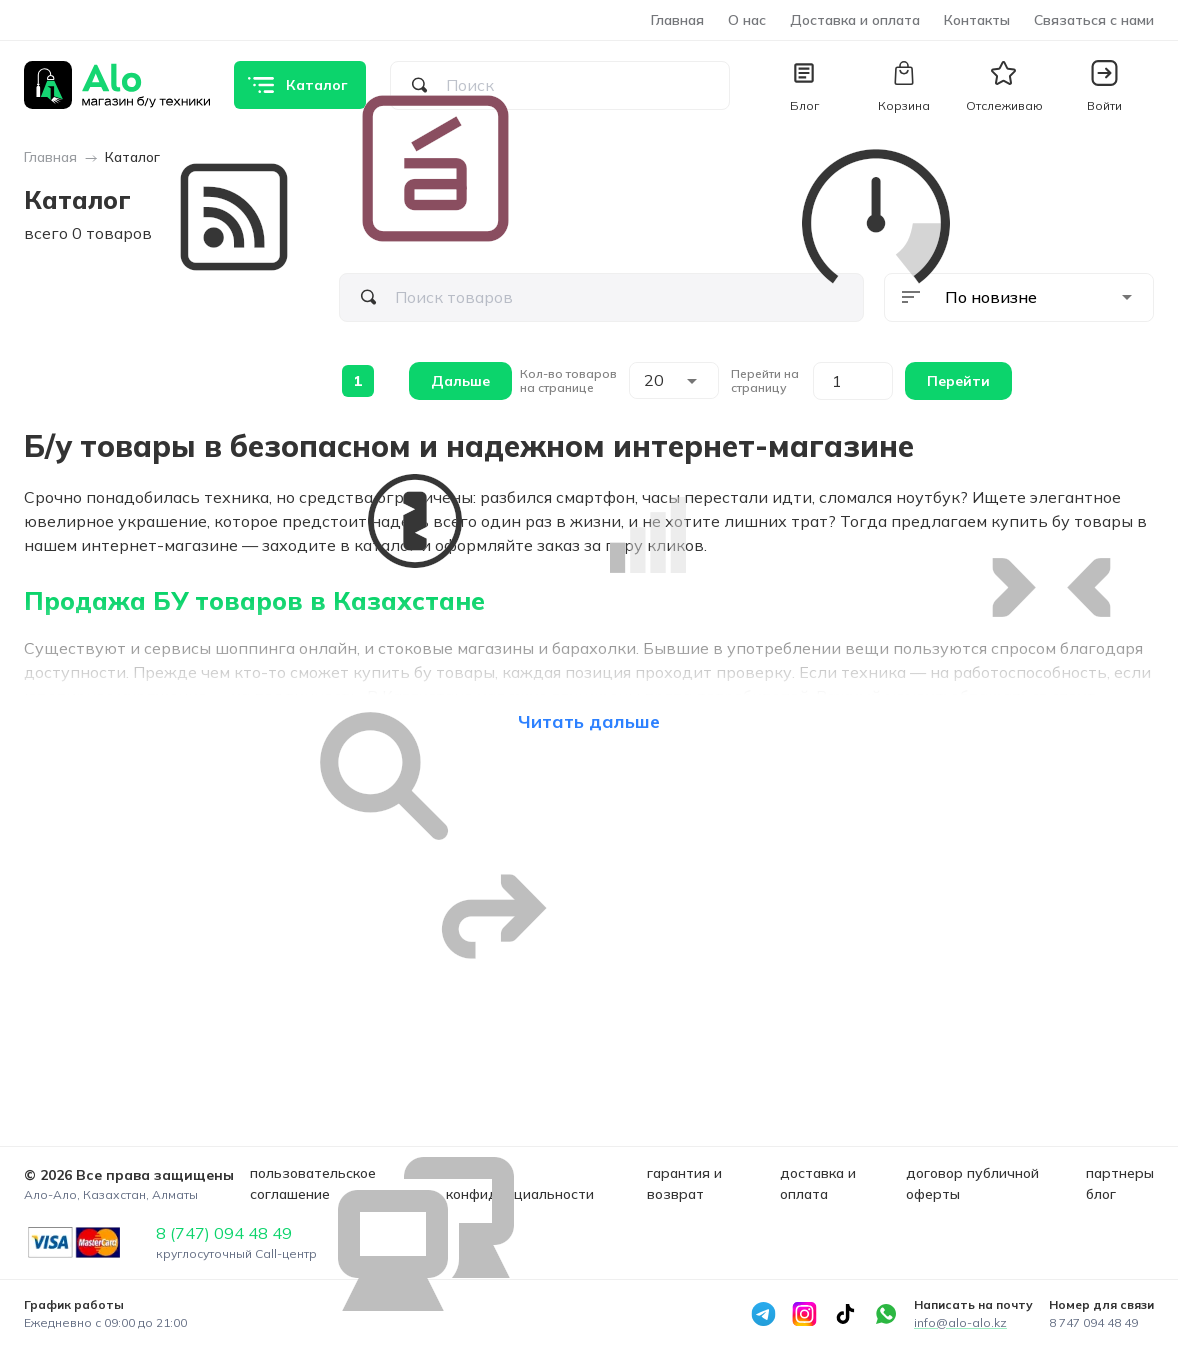 This screenshot has width=1178, height=1348. What do you see at coordinates (384, 776) in the screenshot?
I see `access search settings and preferences` at bounding box center [384, 776].